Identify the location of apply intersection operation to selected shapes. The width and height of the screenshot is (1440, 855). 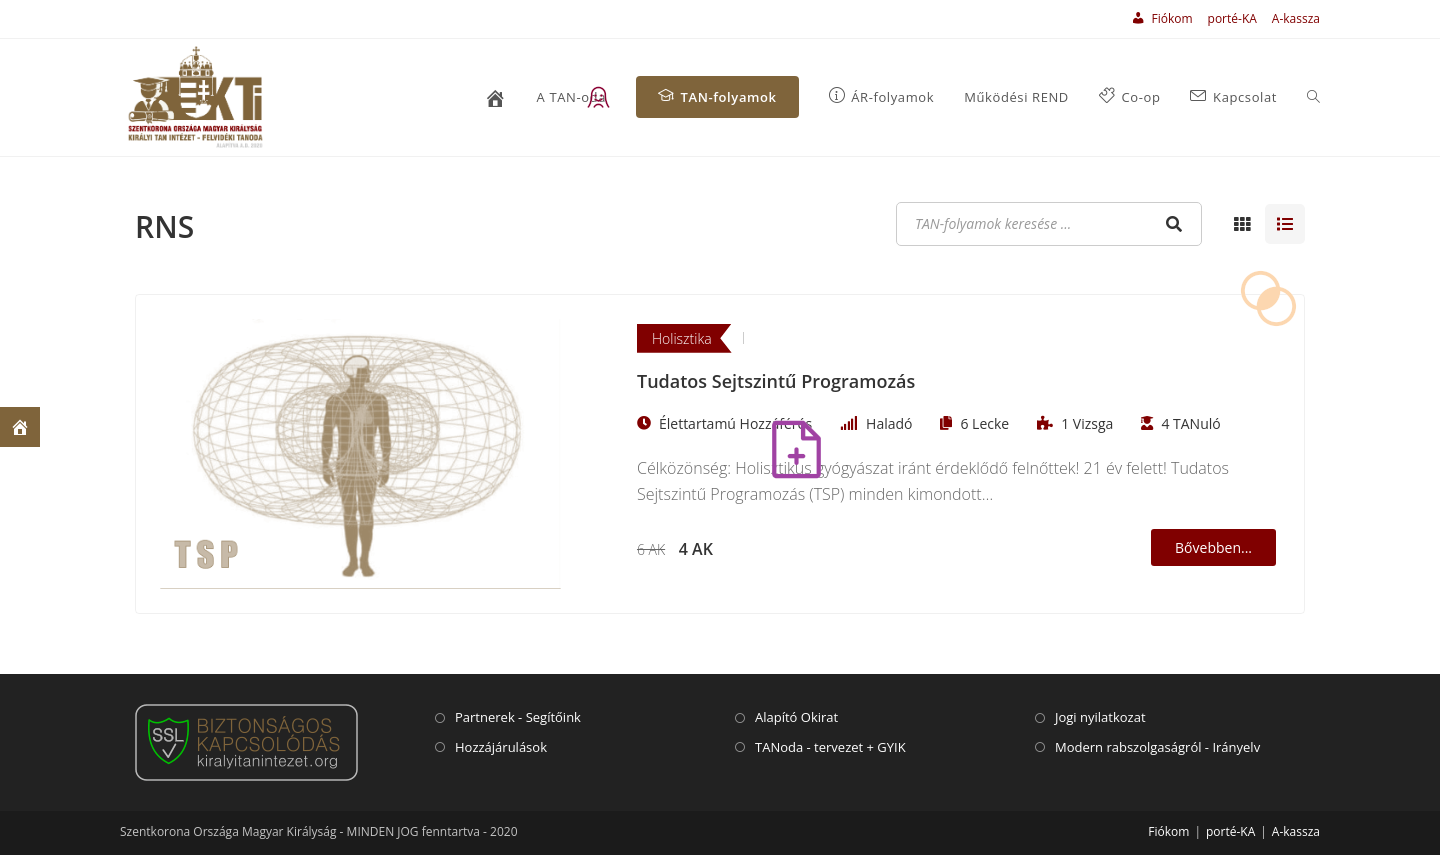
(1268, 298).